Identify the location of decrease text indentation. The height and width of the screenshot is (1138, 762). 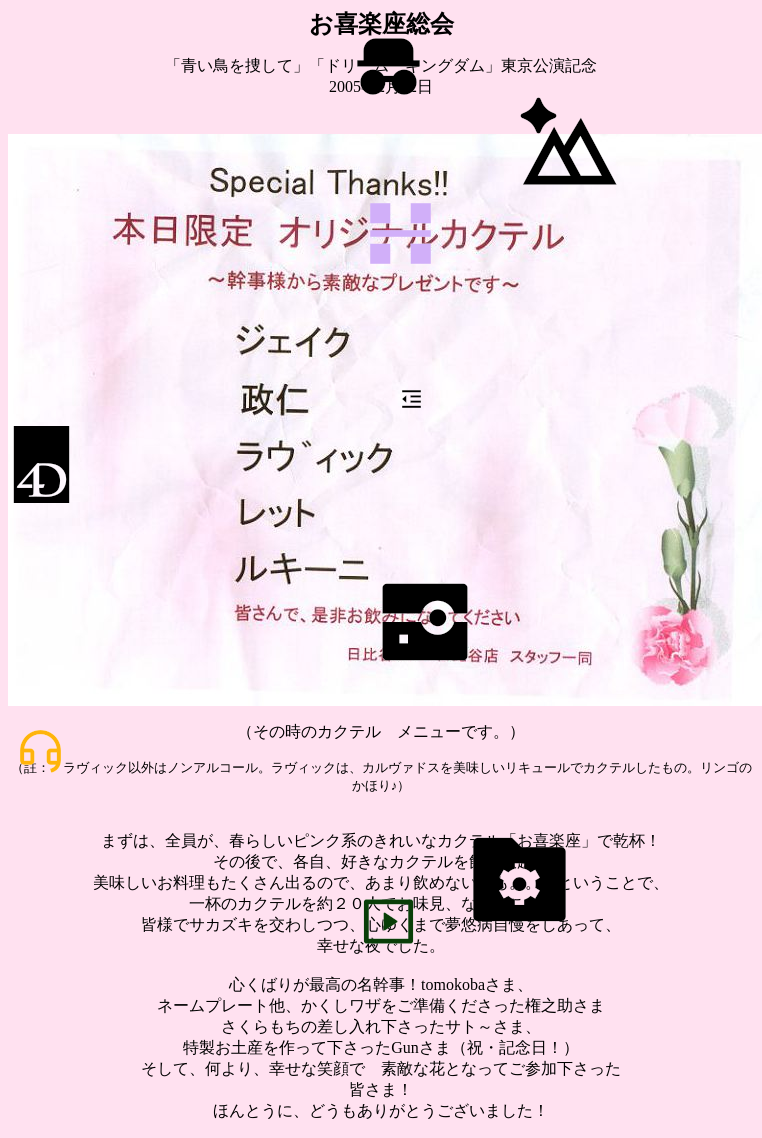
(411, 398).